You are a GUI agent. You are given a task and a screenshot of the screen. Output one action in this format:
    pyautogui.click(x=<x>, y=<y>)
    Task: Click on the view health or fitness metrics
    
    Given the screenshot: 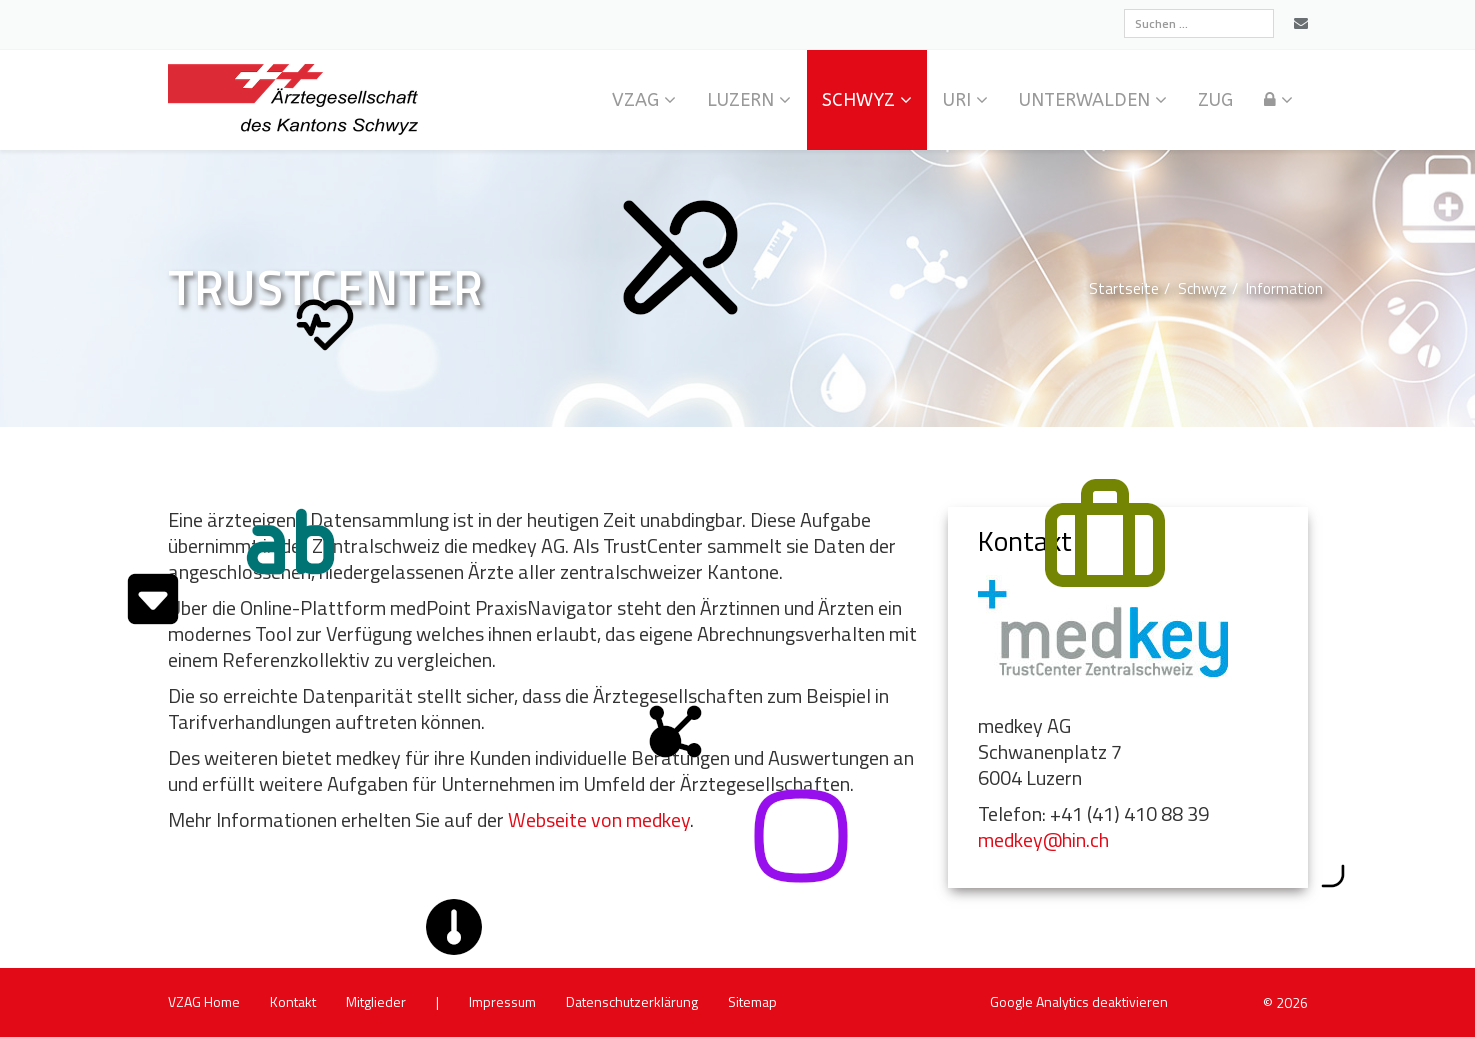 What is the action you would take?
    pyautogui.click(x=325, y=322)
    